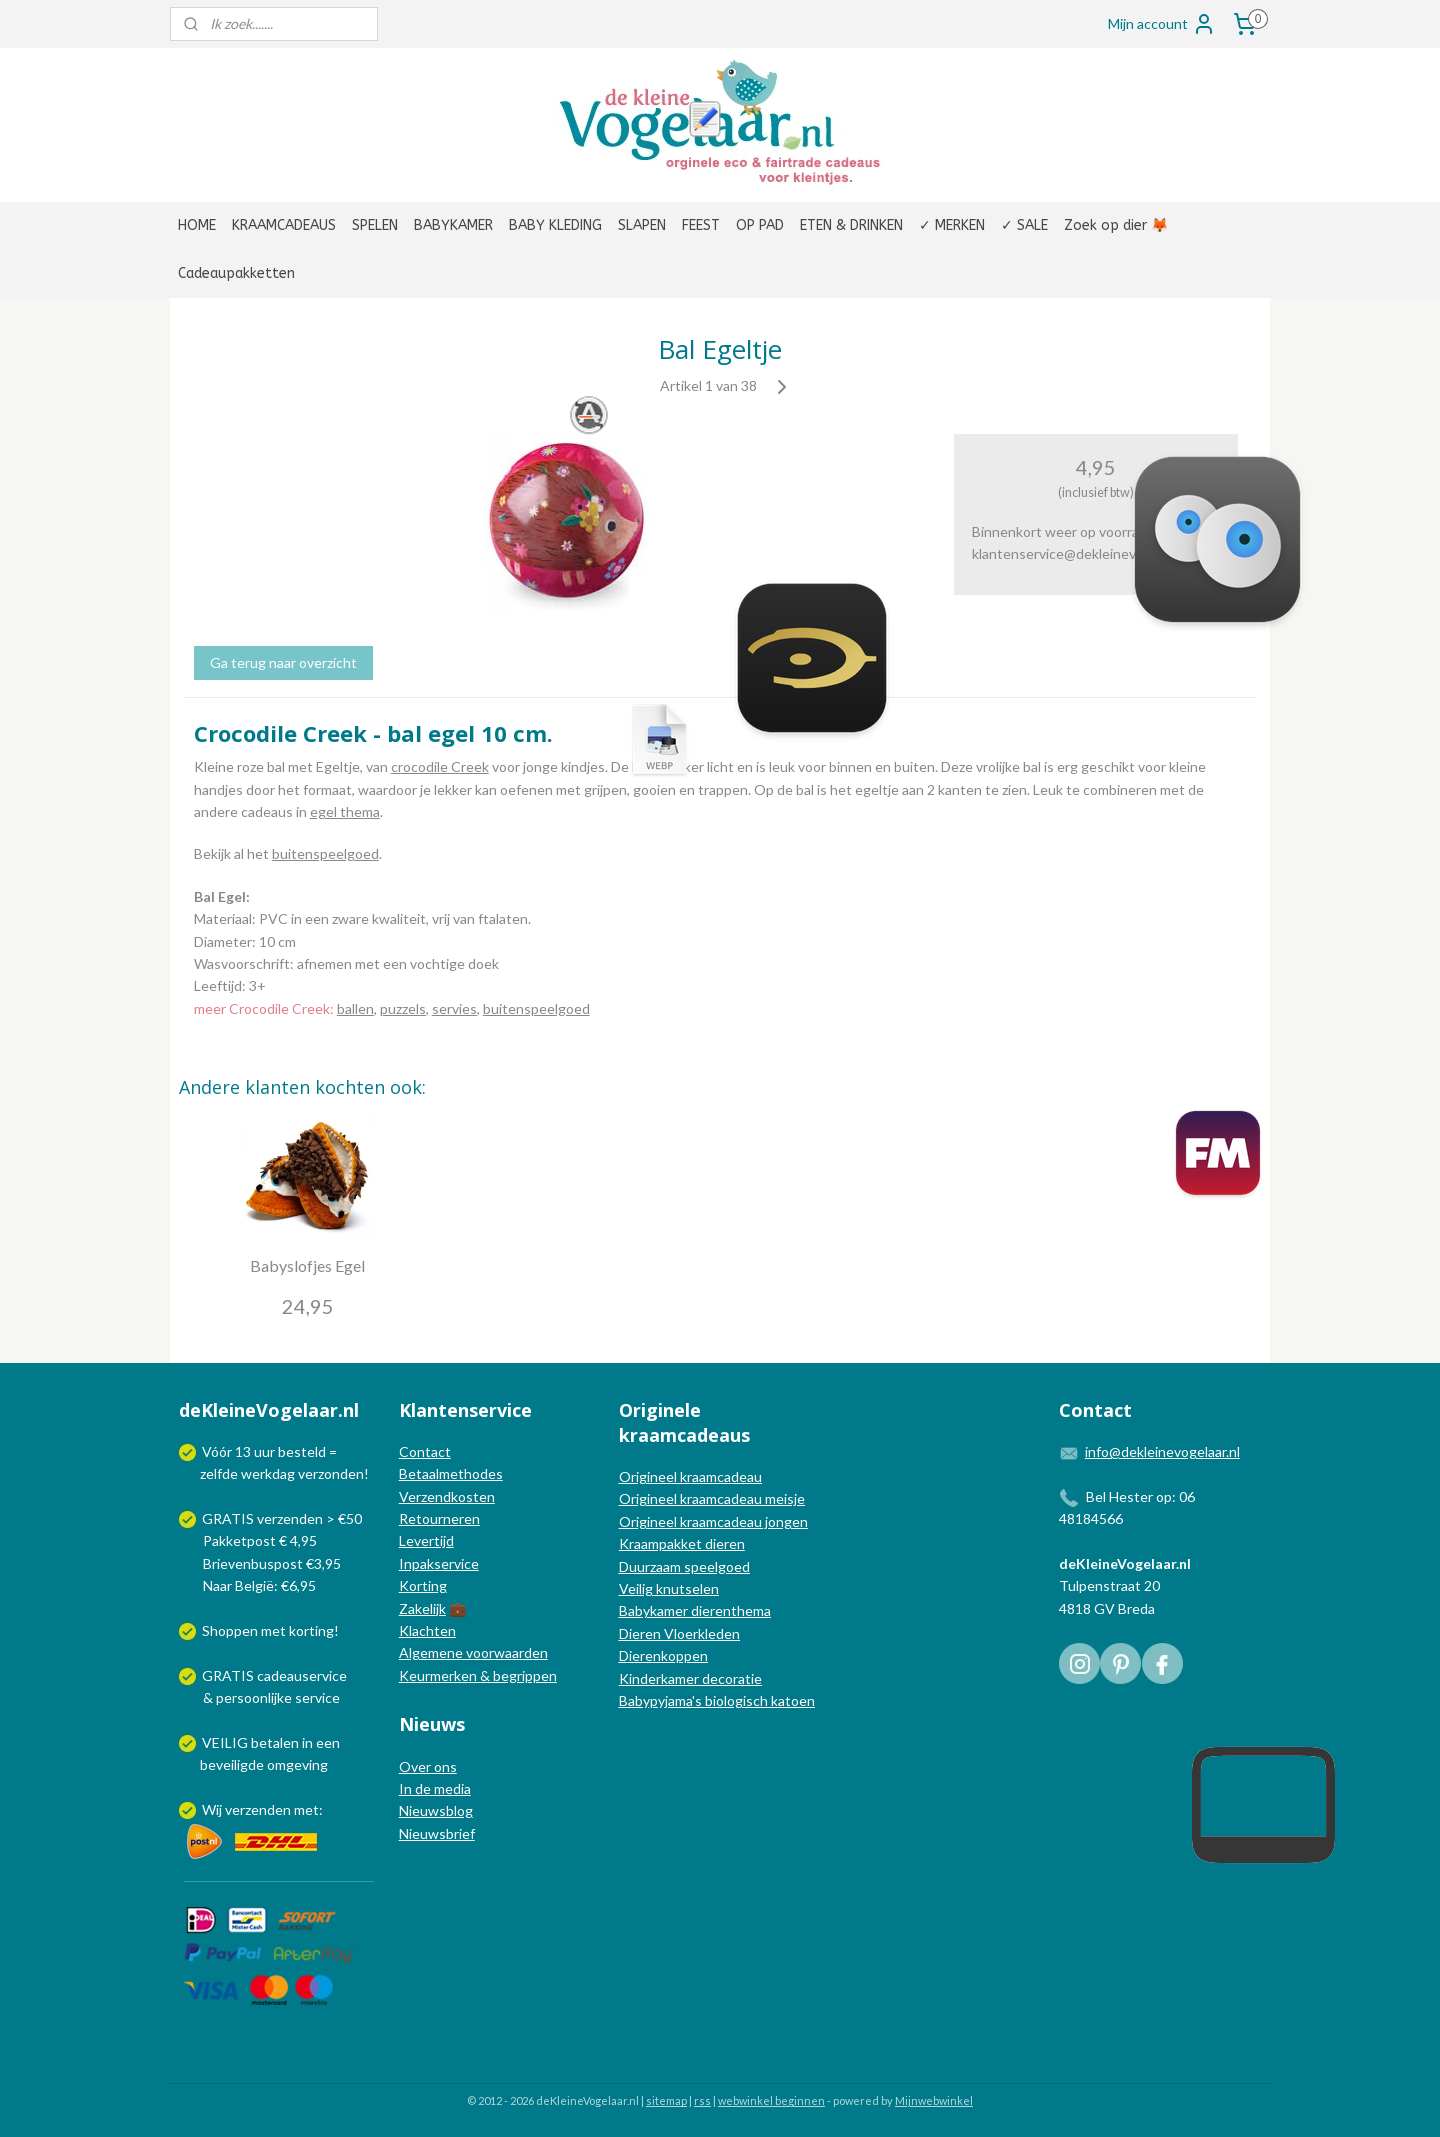 The height and width of the screenshot is (2137, 1440). What do you see at coordinates (1263, 1800) in the screenshot?
I see `open the photos or gallery app` at bounding box center [1263, 1800].